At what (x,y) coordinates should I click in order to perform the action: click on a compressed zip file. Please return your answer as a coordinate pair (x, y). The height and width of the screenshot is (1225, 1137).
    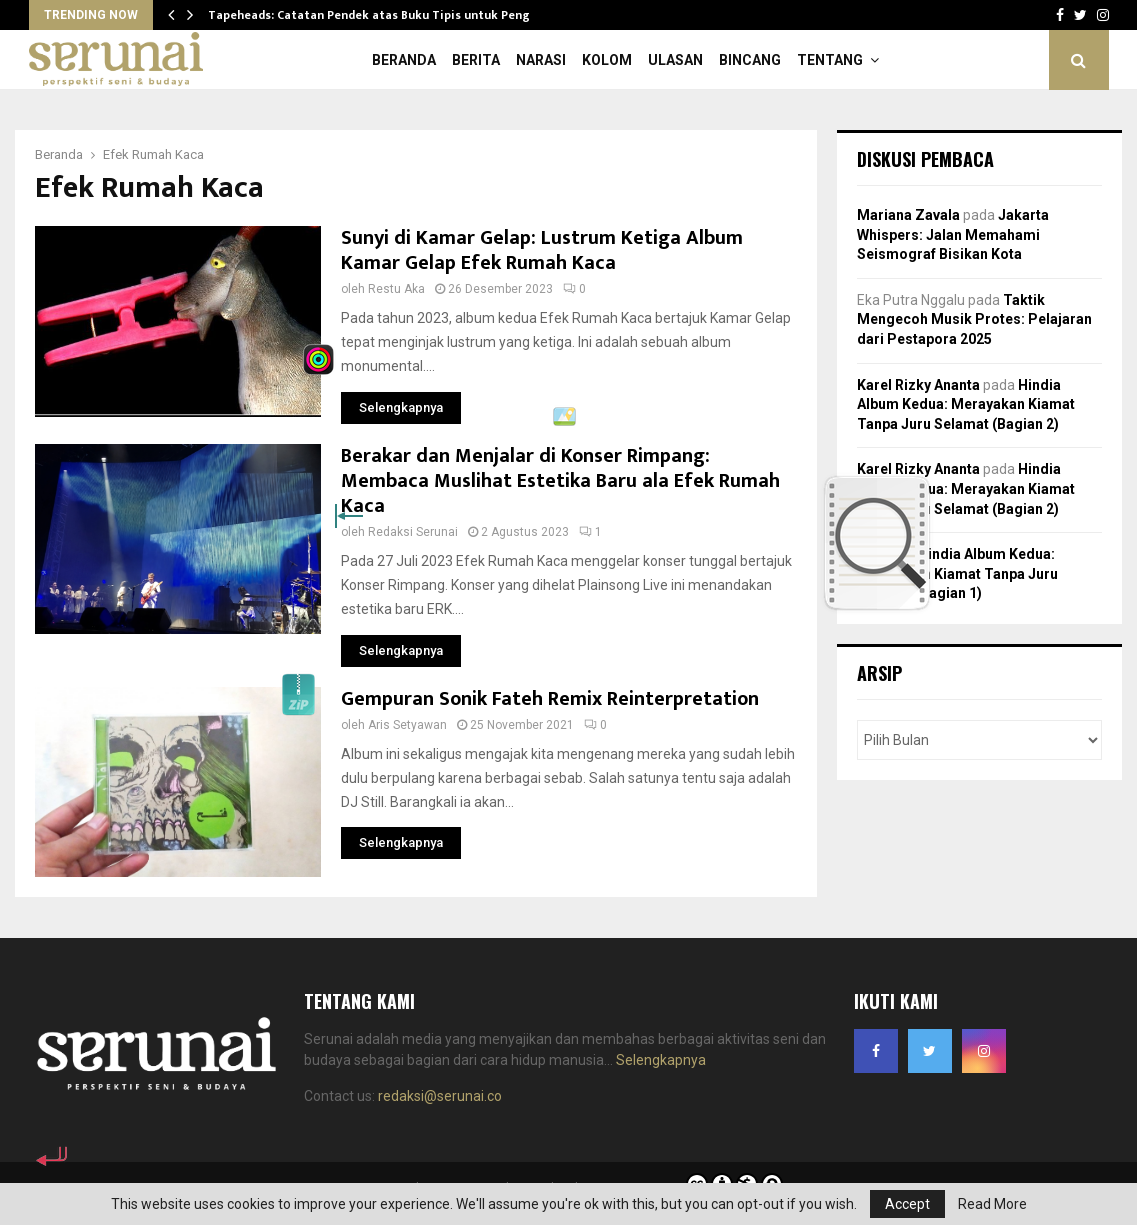
    Looking at the image, I should click on (298, 694).